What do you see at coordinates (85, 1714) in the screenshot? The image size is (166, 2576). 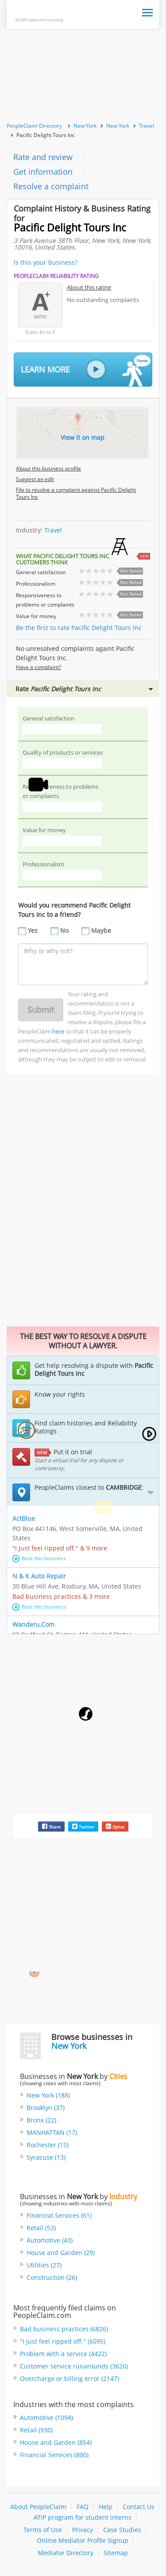 I see `switch to global or worldwide view` at bounding box center [85, 1714].